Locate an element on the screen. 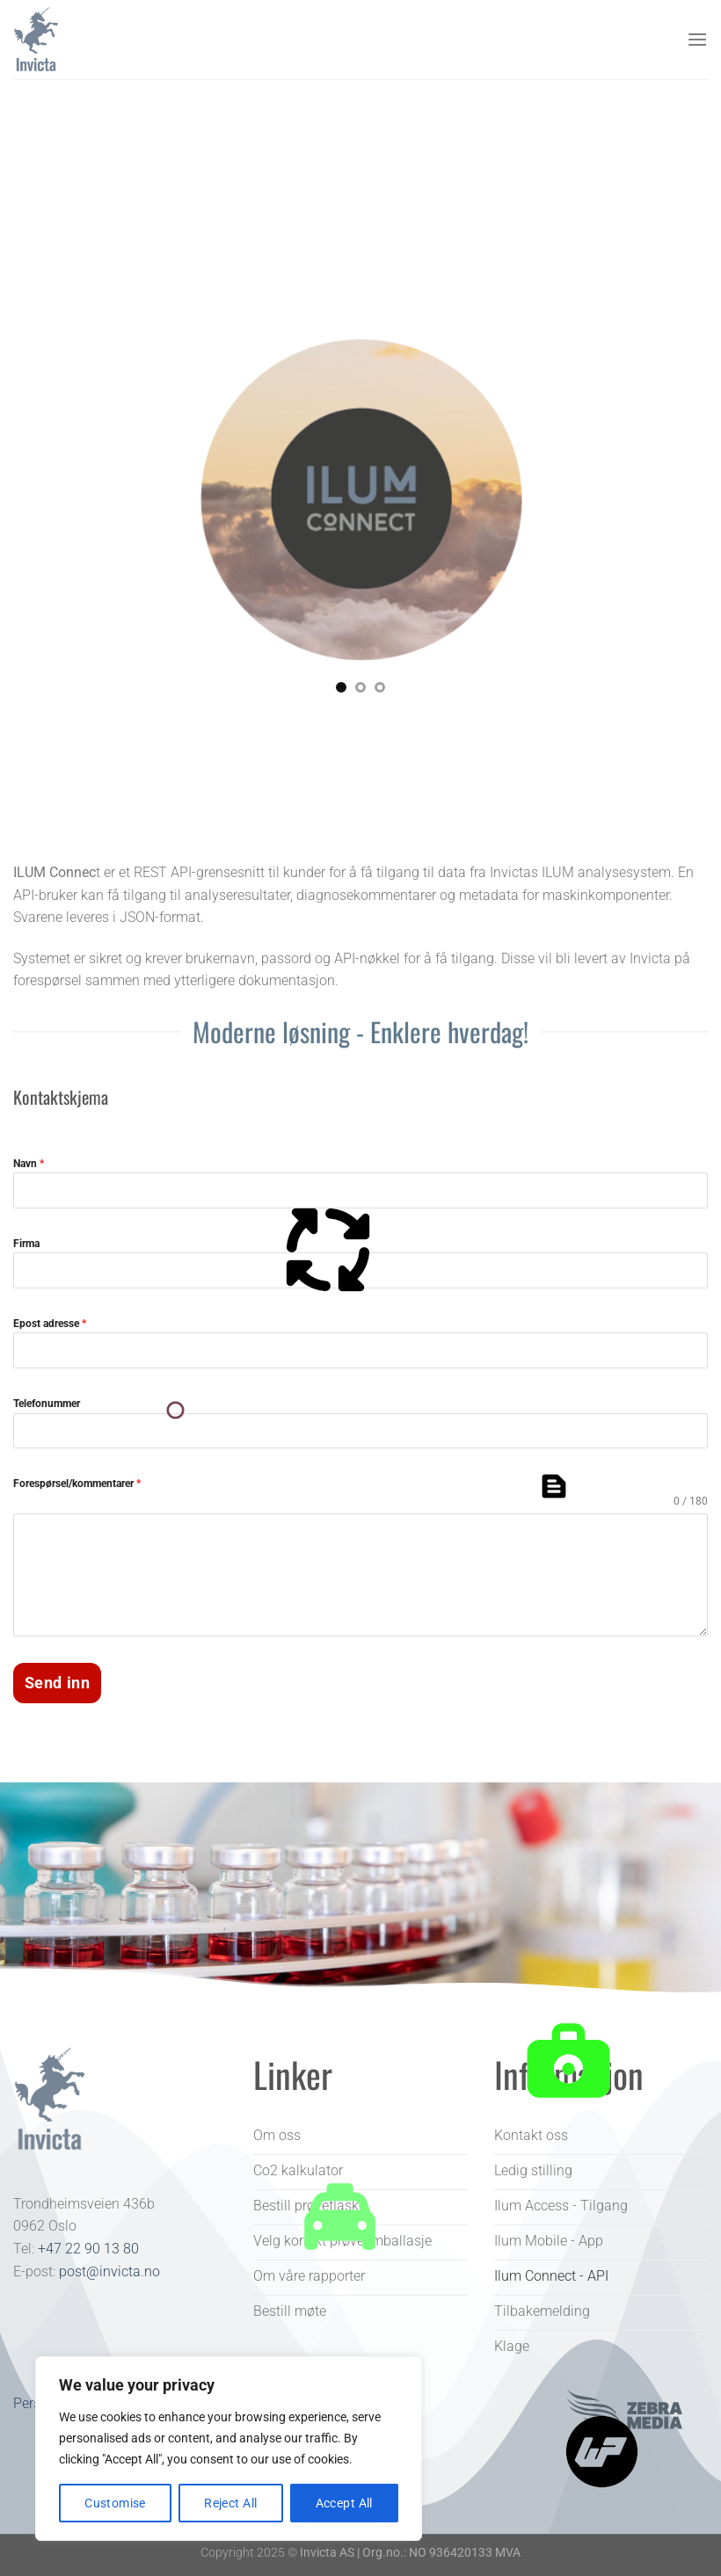 Image resolution: width=721 pixels, height=2576 pixels. represents an empty or unselected state is located at coordinates (175, 1410).